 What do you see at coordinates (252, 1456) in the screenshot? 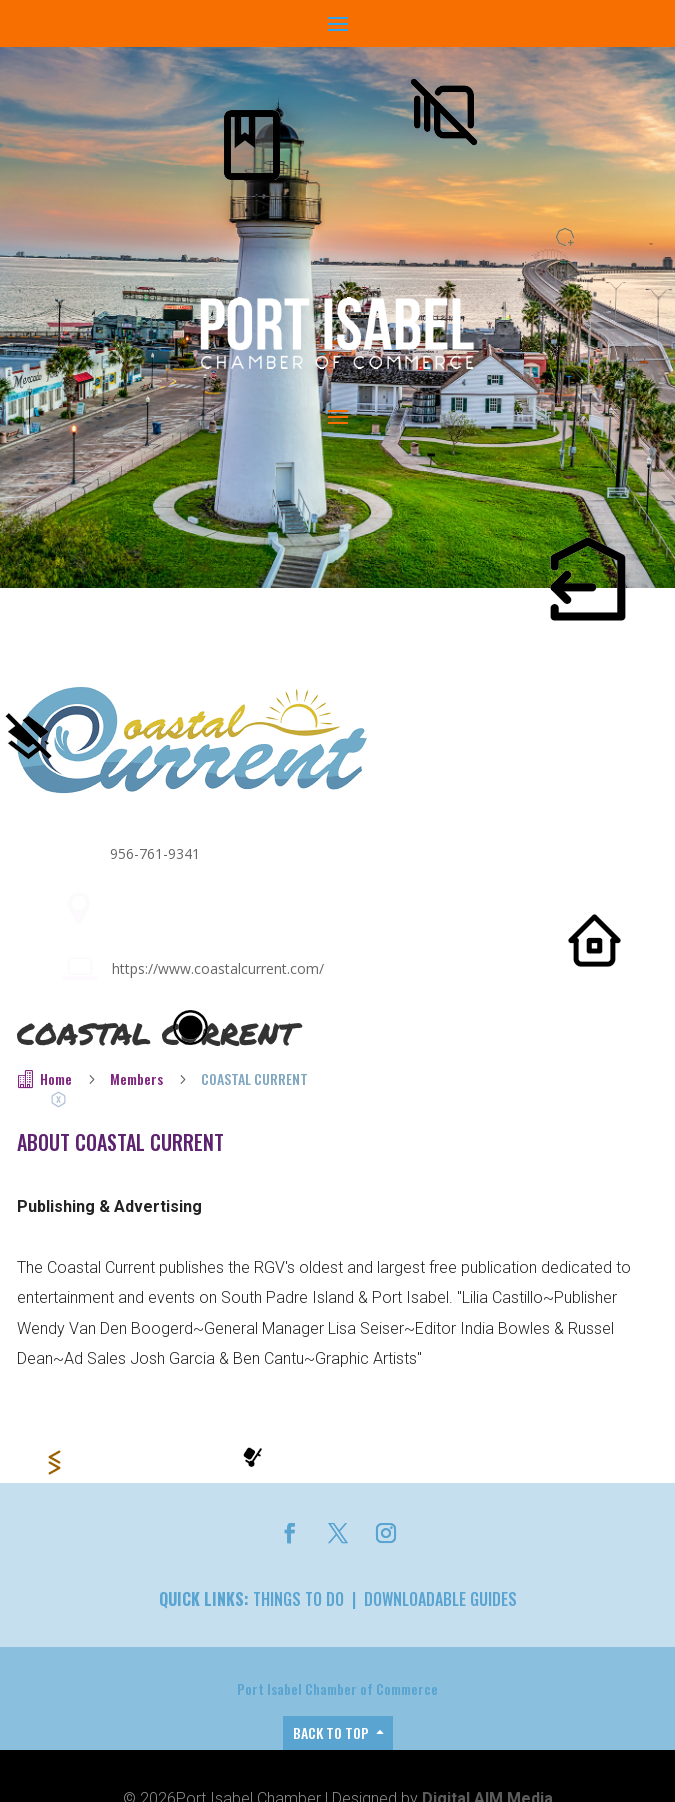
I see `view your shopping cart` at bounding box center [252, 1456].